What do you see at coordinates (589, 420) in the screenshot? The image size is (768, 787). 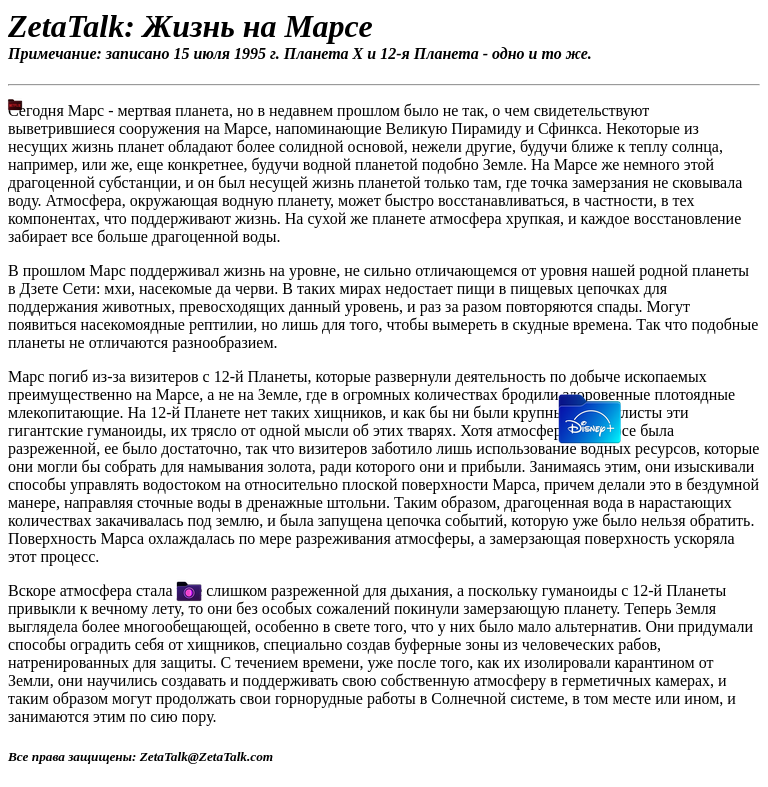 I see `open disney+ media folder` at bounding box center [589, 420].